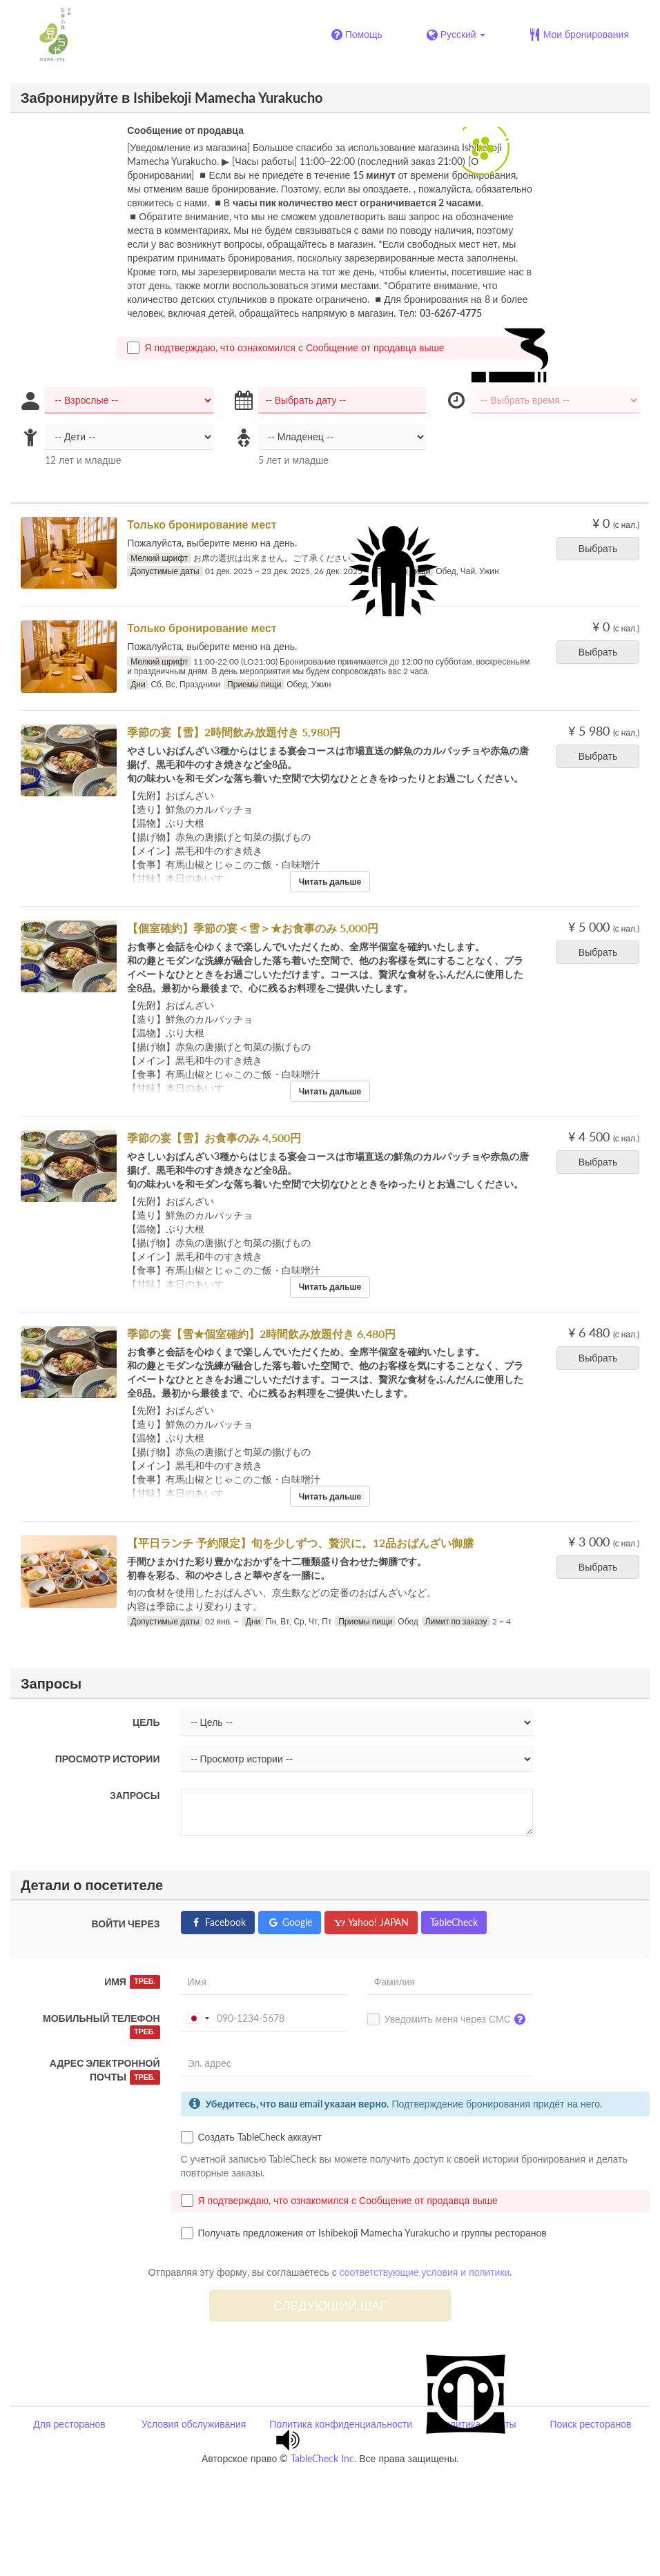 This screenshot has height=2576, width=660. Describe the element at coordinates (487, 151) in the screenshot. I see `access atomic or molecular simulation settings` at that location.